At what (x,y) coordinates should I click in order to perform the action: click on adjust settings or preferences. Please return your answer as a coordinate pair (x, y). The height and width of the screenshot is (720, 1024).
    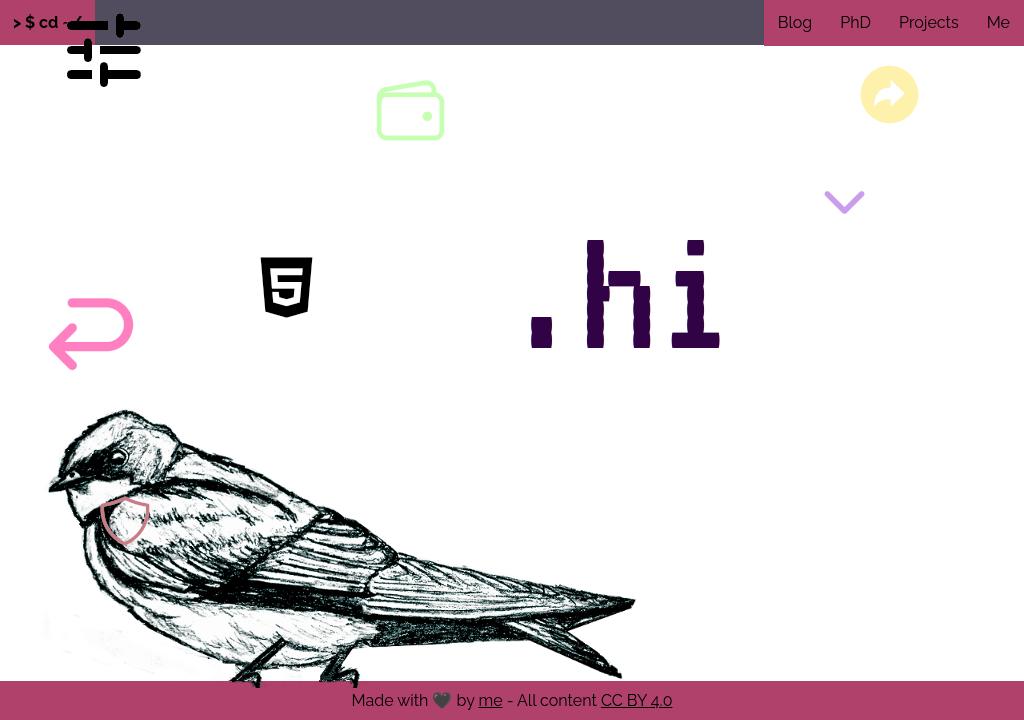
    Looking at the image, I should click on (104, 50).